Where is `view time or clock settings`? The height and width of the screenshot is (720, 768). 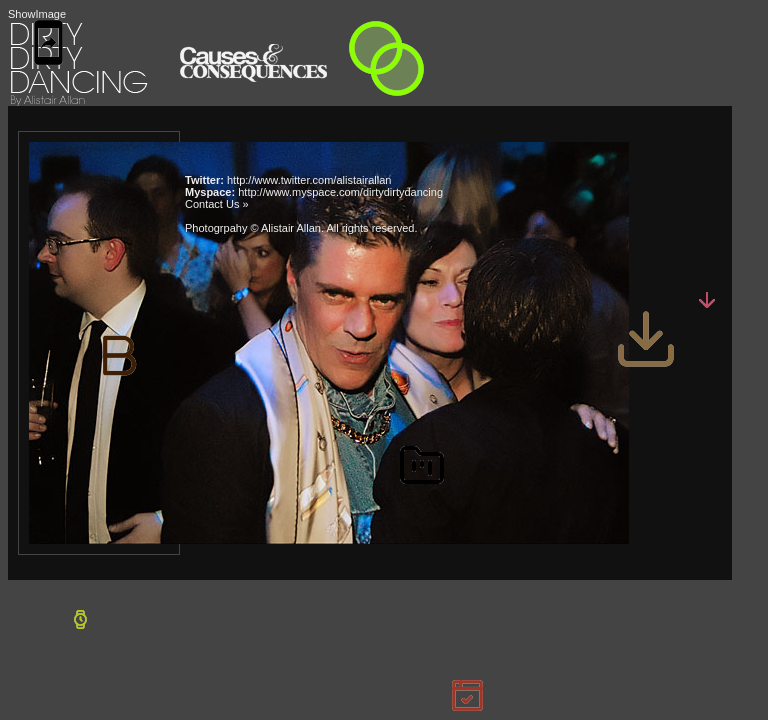
view time or clock settings is located at coordinates (80, 619).